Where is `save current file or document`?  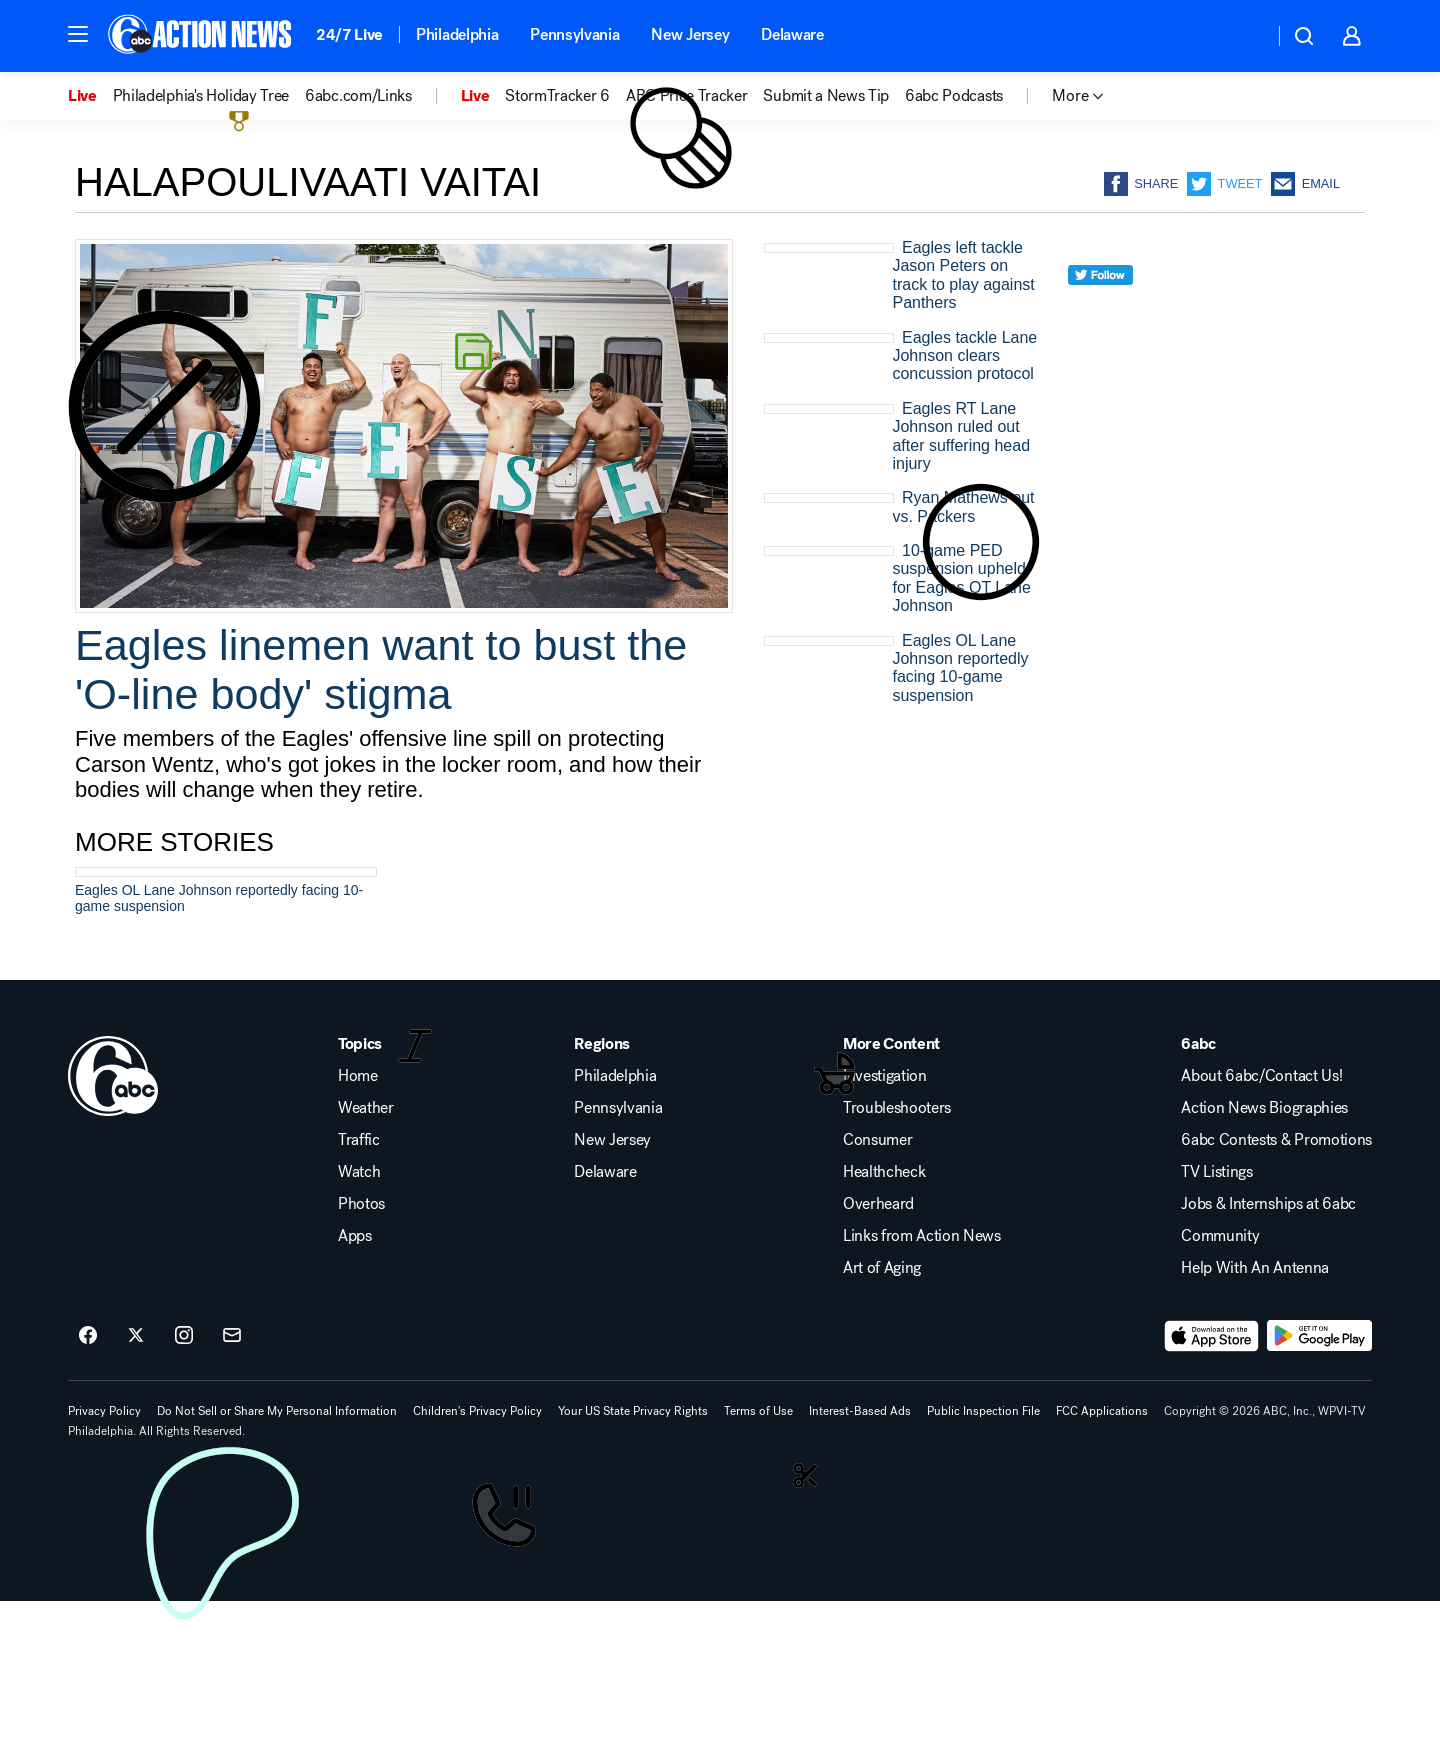 save current file or document is located at coordinates (473, 351).